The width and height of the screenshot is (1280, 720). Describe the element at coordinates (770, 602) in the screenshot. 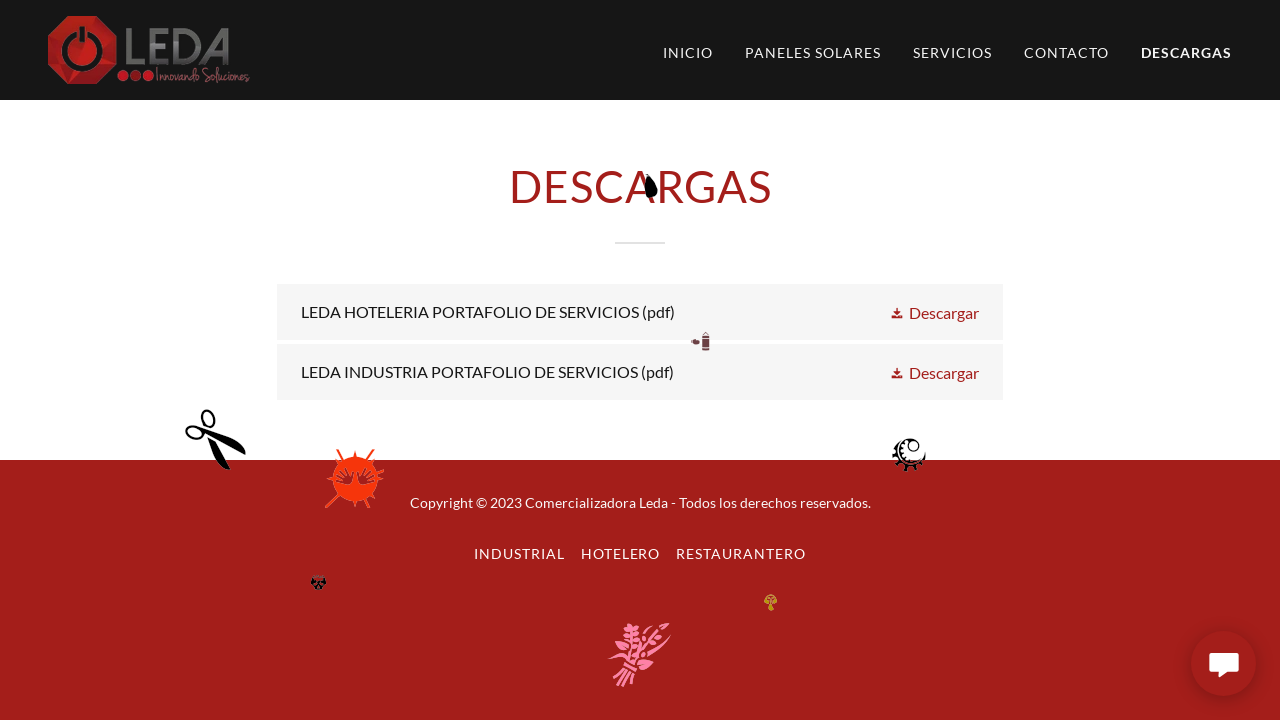

I see `deadly or poisonous mushroom indicator` at that location.